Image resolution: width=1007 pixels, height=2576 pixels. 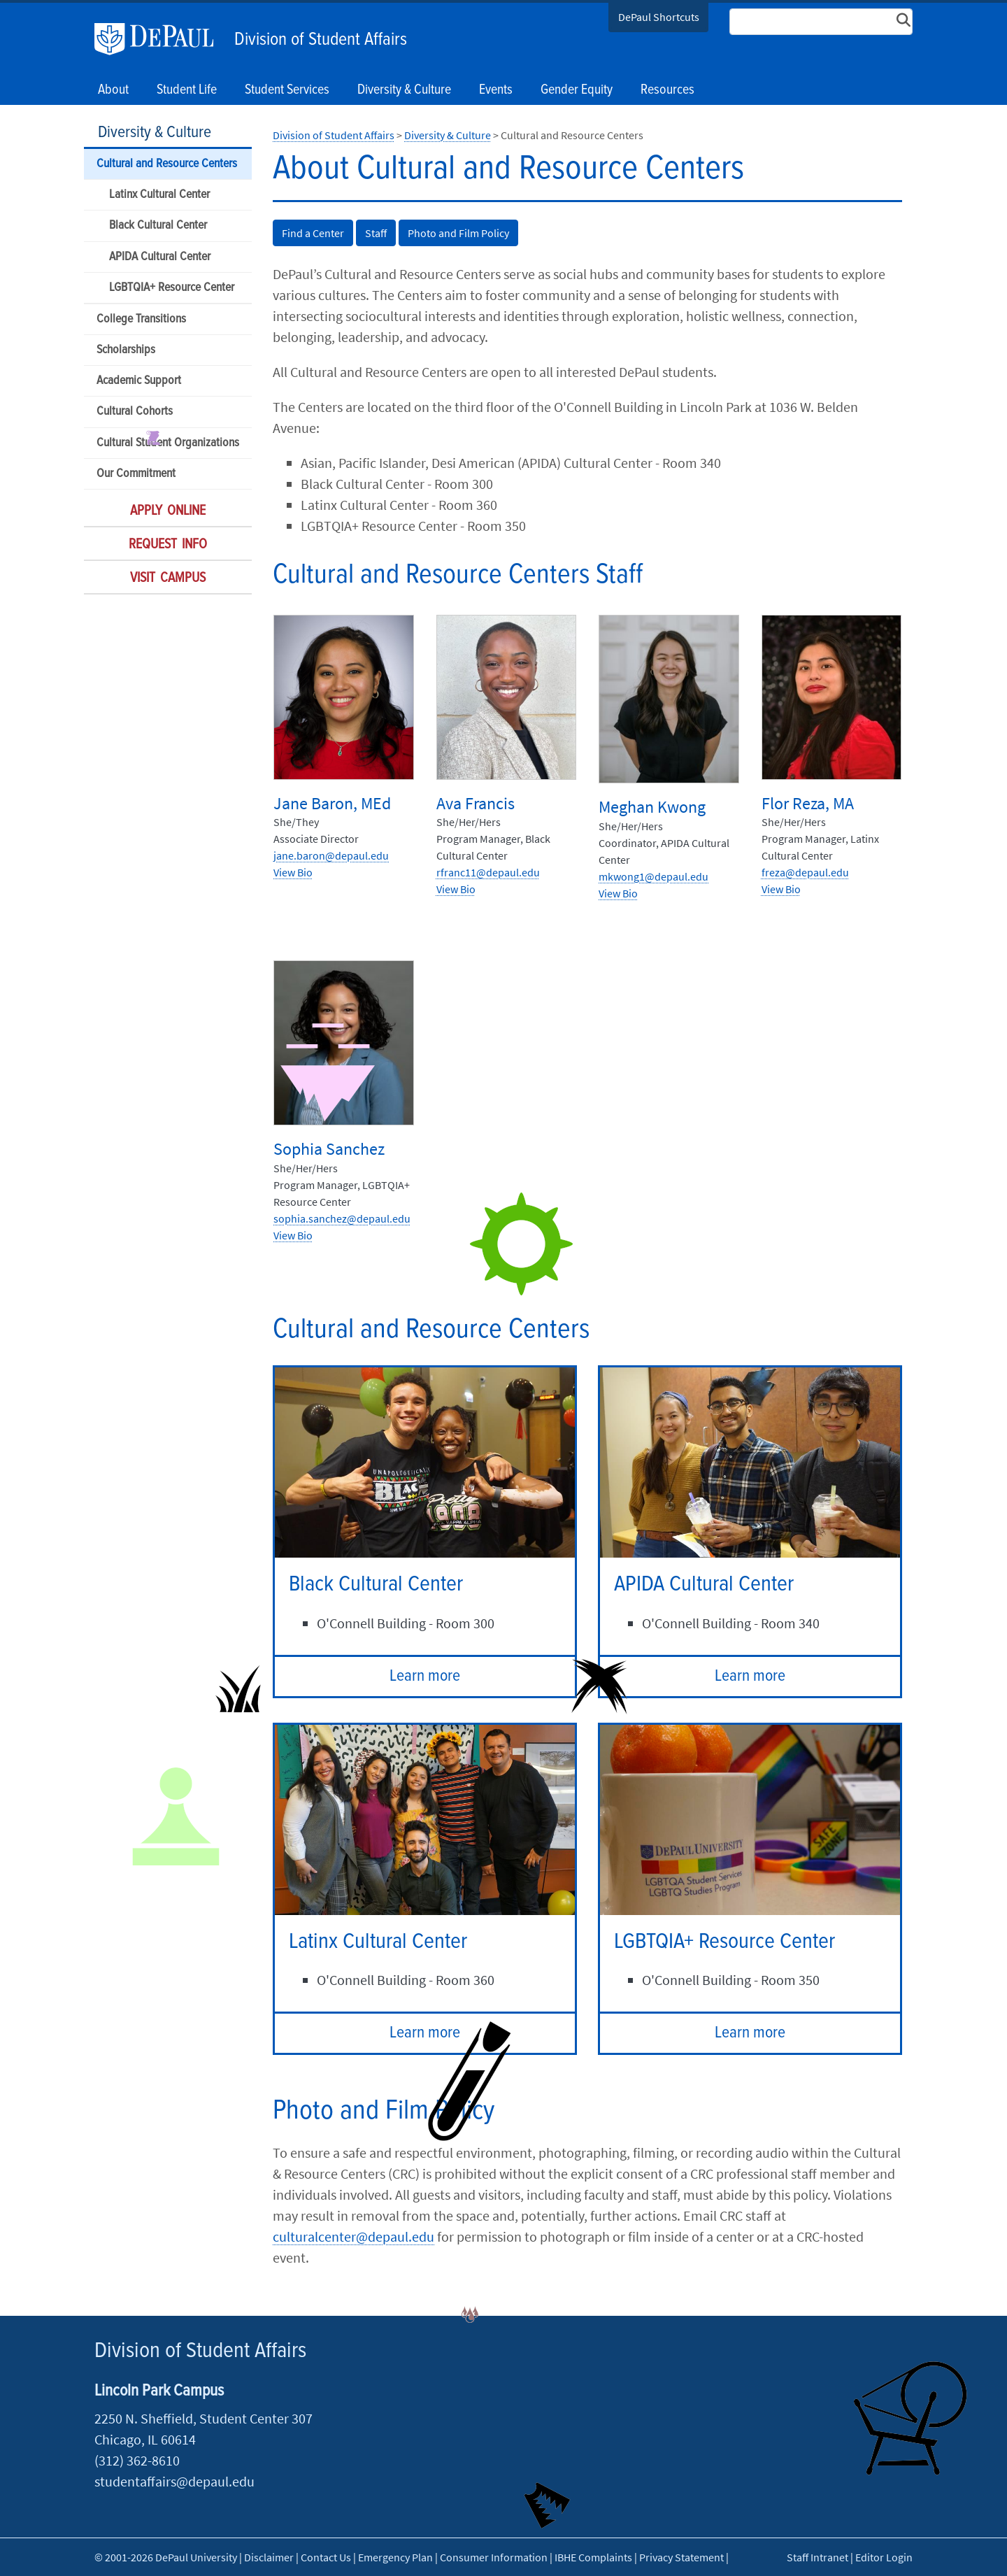 What do you see at coordinates (547, 2505) in the screenshot?
I see `attach or clip items together` at bounding box center [547, 2505].